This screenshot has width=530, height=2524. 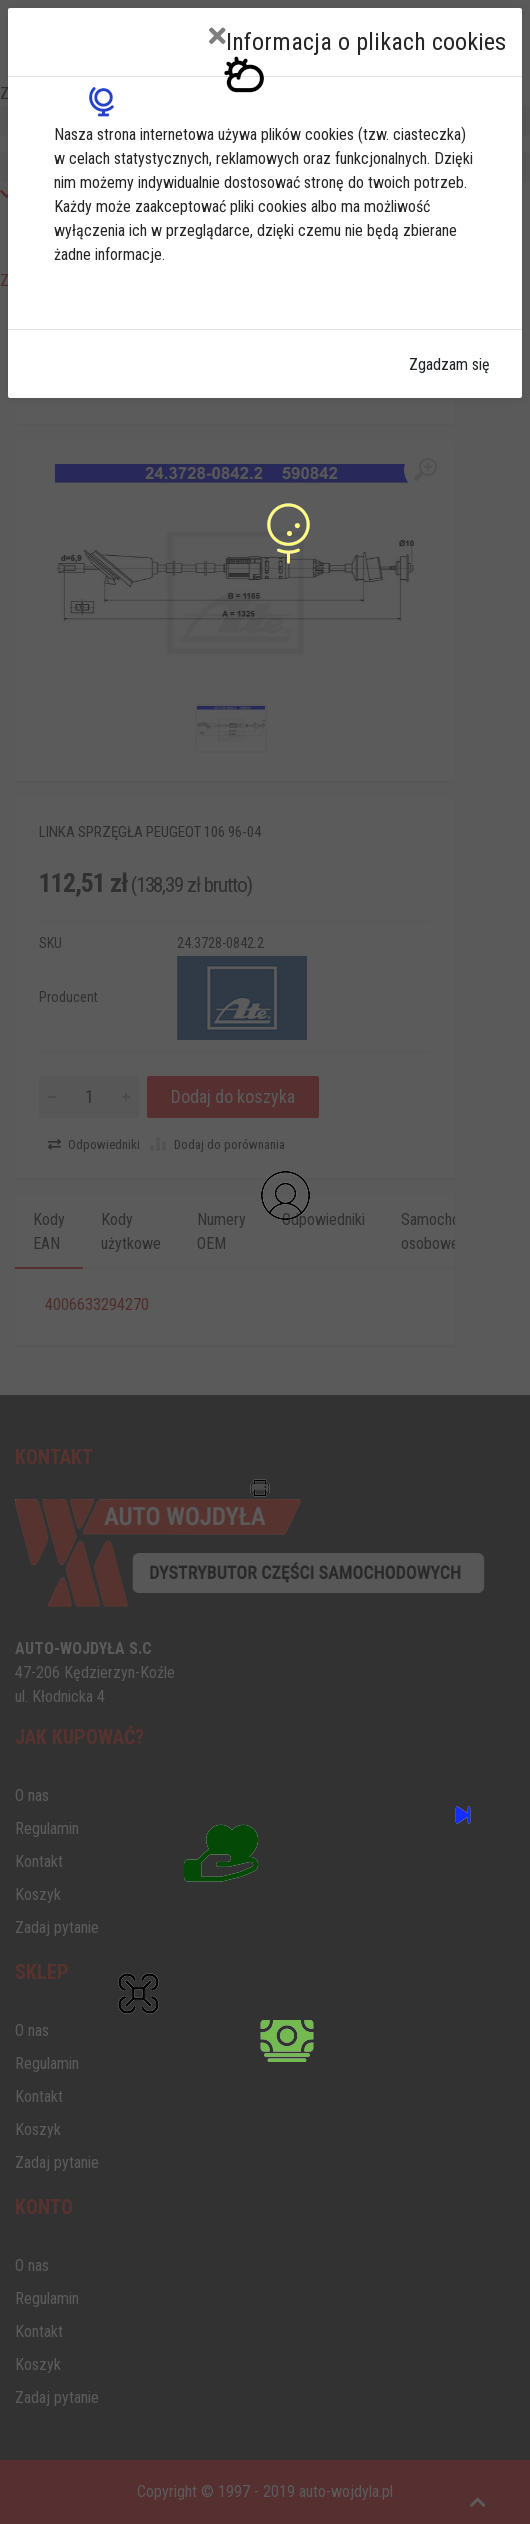 What do you see at coordinates (223, 1854) in the screenshot?
I see `donate or make a charitable contribution` at bounding box center [223, 1854].